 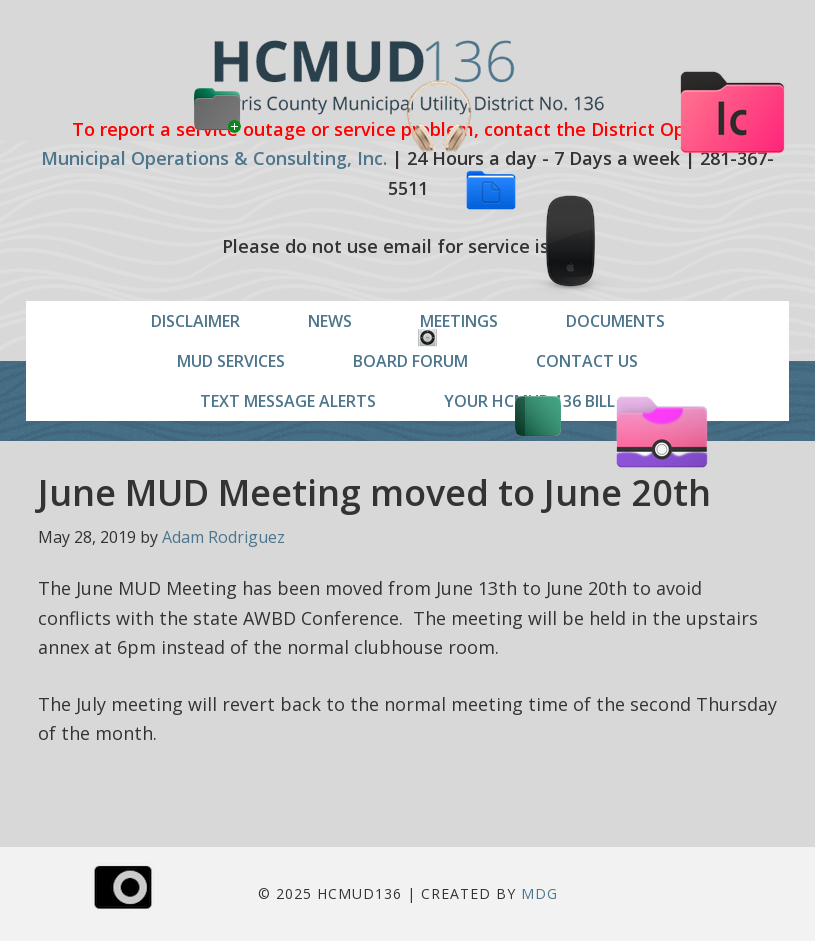 I want to click on open your documents folder, so click(x=491, y=190).